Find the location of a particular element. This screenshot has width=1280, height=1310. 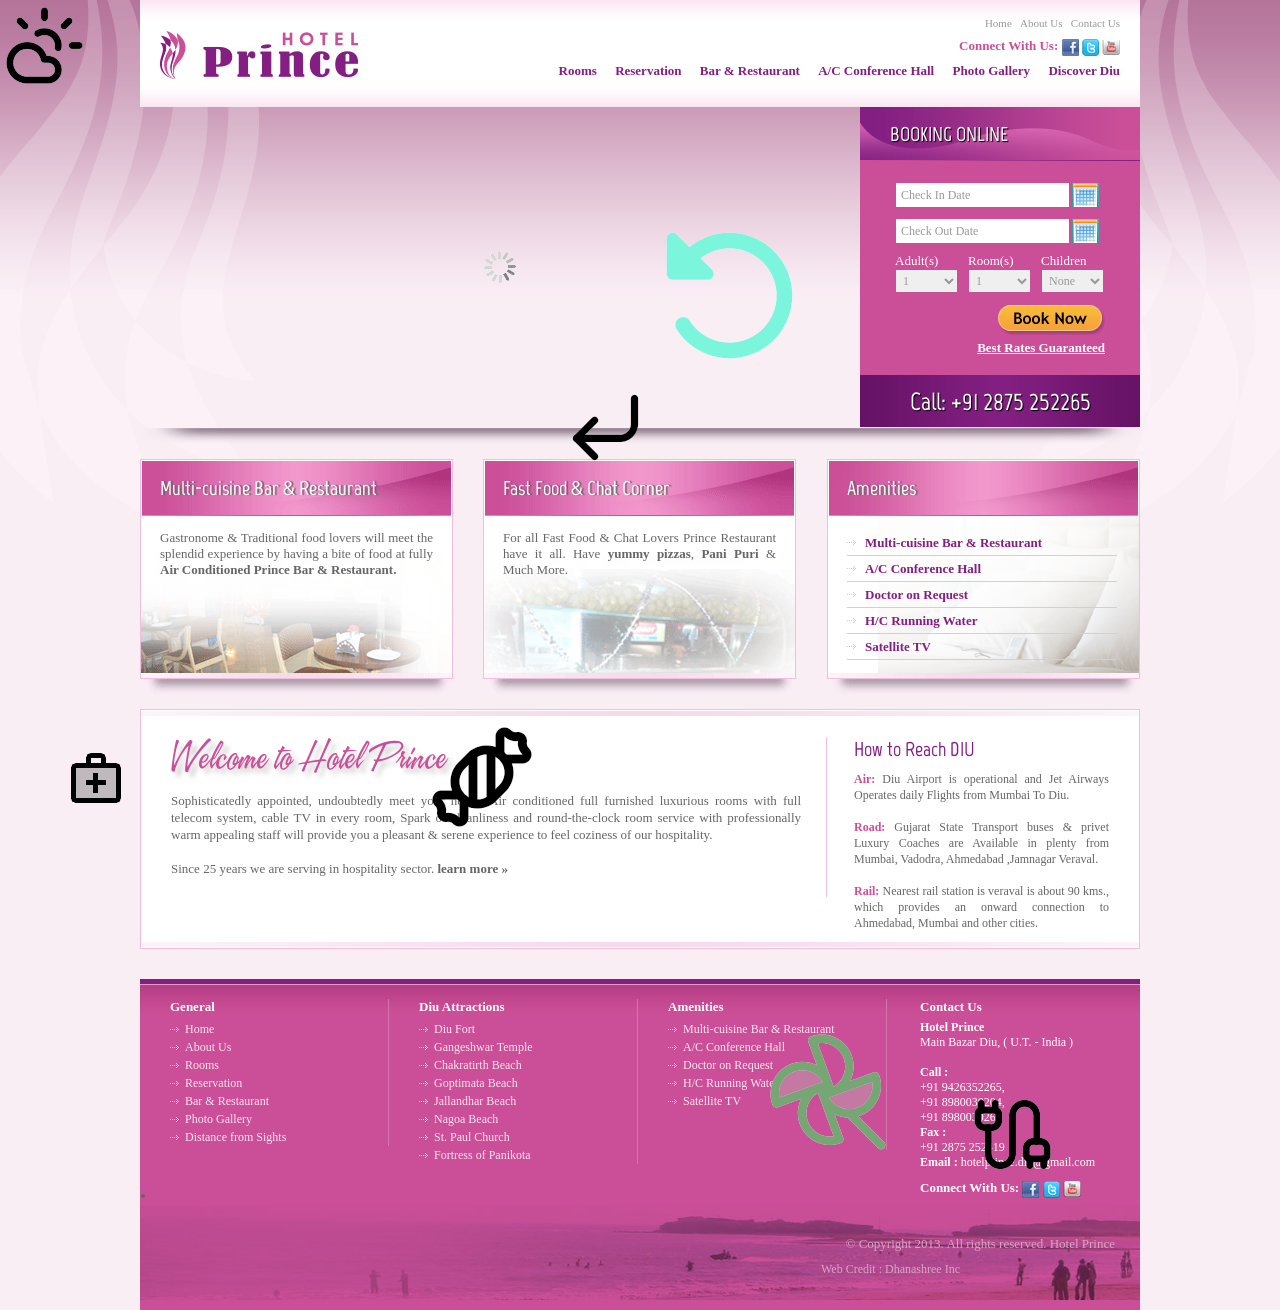

access medical services or healthcare information is located at coordinates (96, 778).